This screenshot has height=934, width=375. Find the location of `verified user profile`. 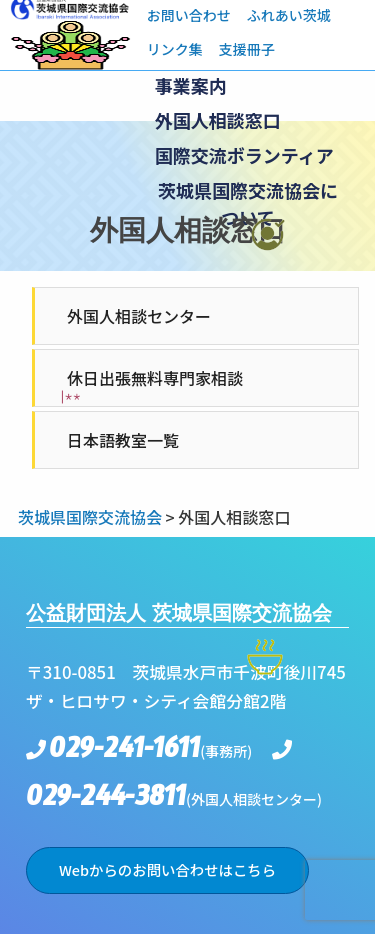

verified user profile is located at coordinates (267, 234).